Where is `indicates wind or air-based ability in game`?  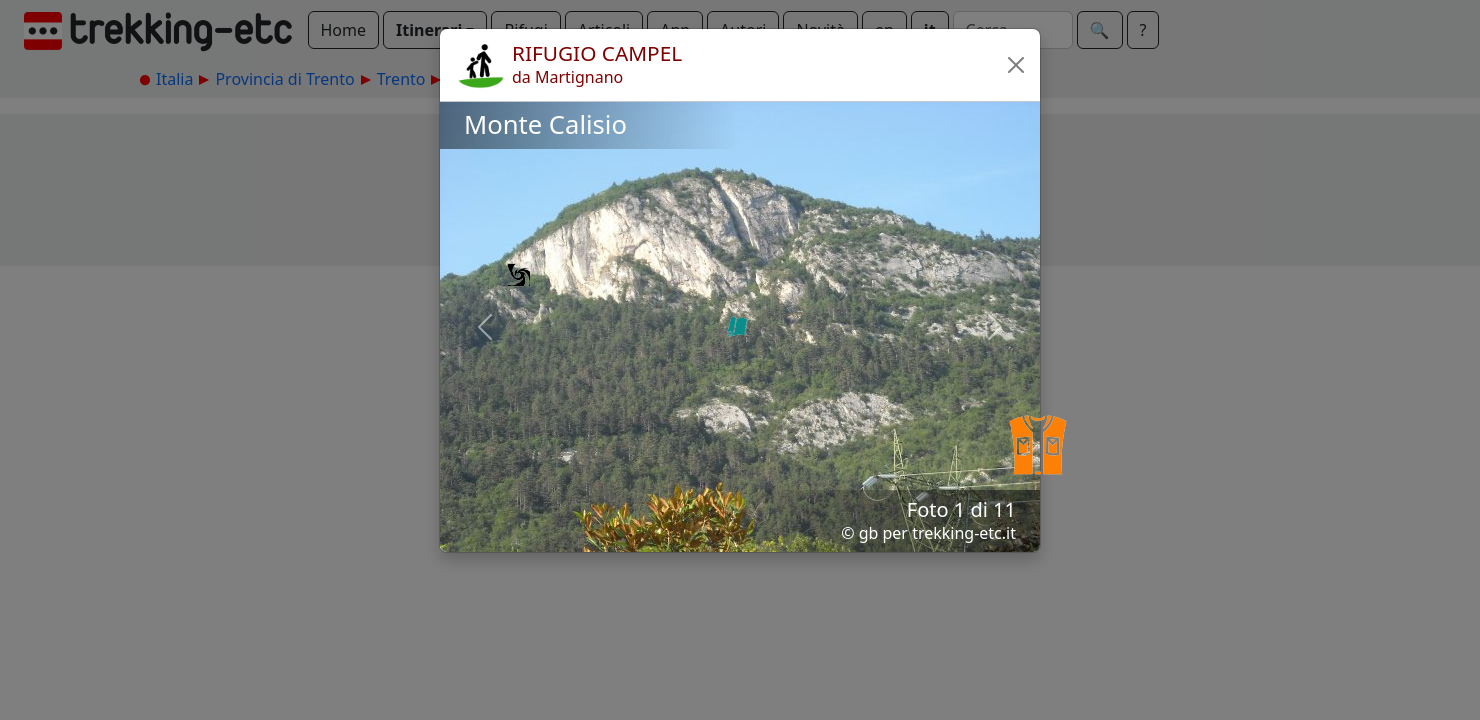
indicates wind or air-based ability in game is located at coordinates (519, 275).